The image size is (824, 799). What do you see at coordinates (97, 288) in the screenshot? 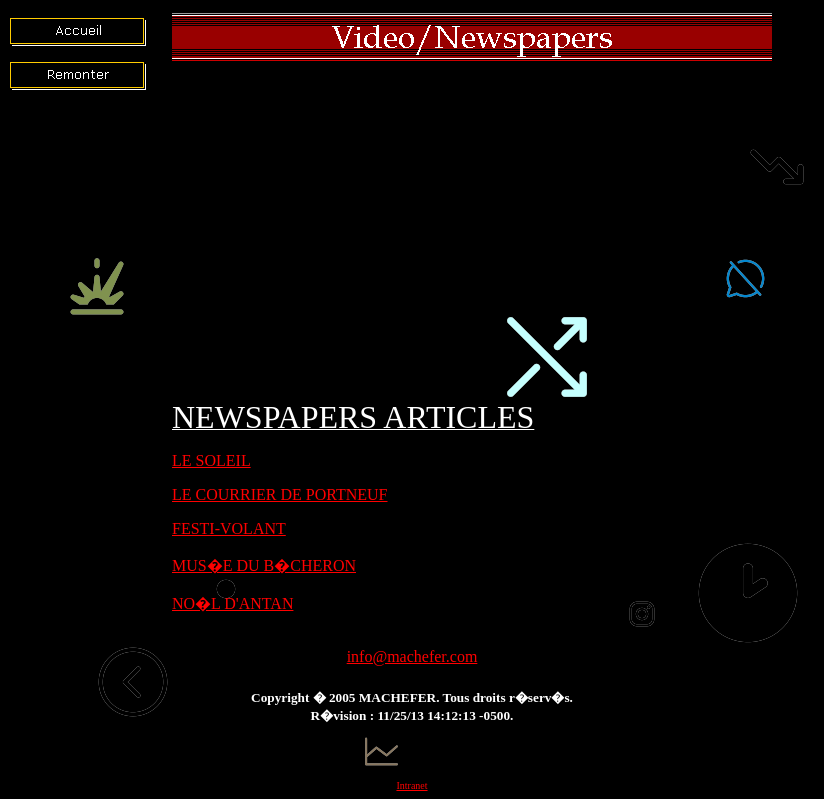
I see `indicates an explosion or blast effect` at bounding box center [97, 288].